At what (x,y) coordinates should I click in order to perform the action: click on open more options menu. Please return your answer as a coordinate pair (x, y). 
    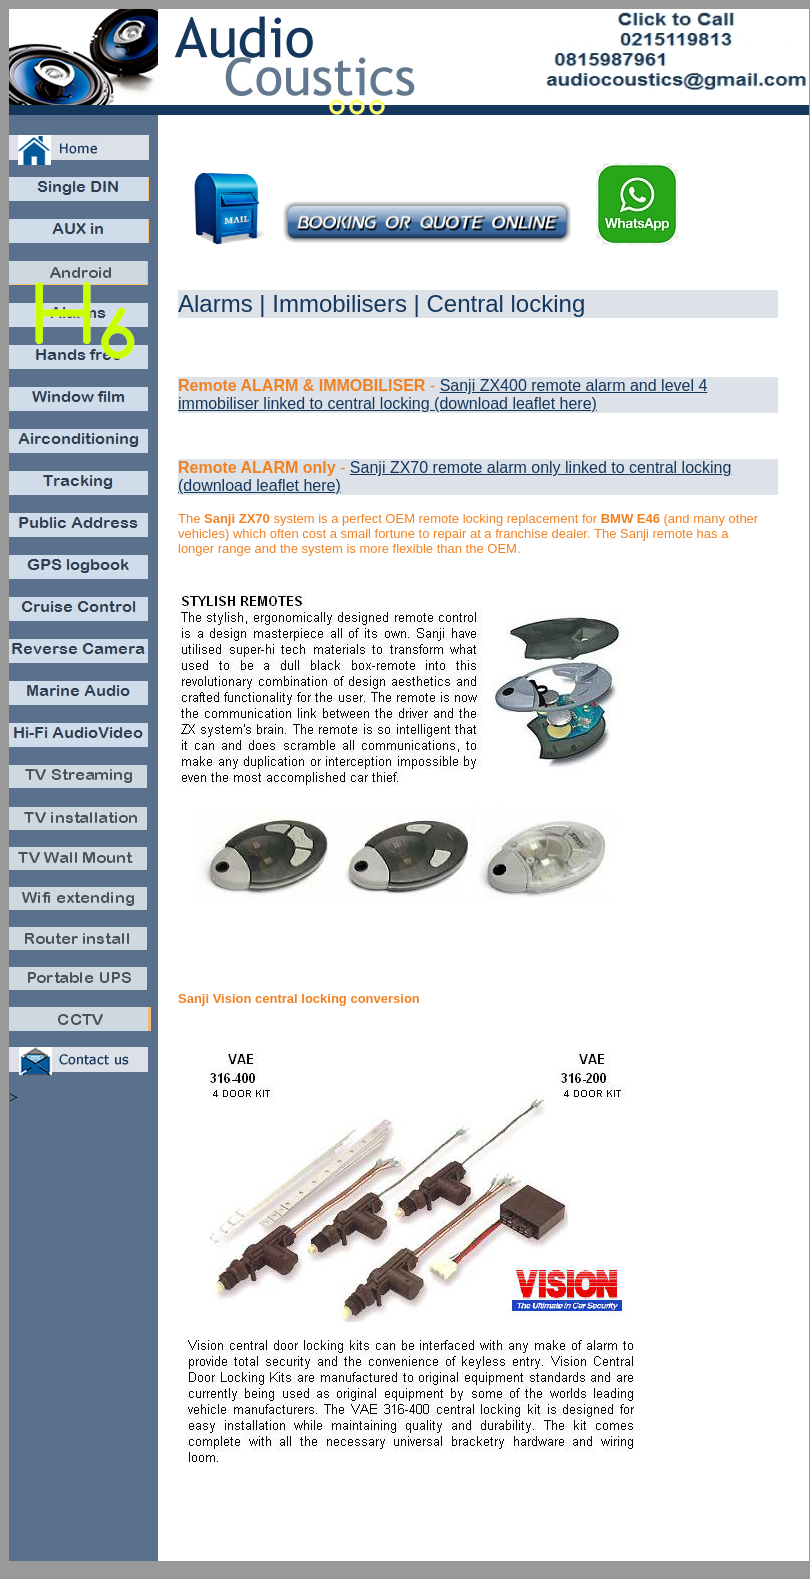
    Looking at the image, I should click on (357, 107).